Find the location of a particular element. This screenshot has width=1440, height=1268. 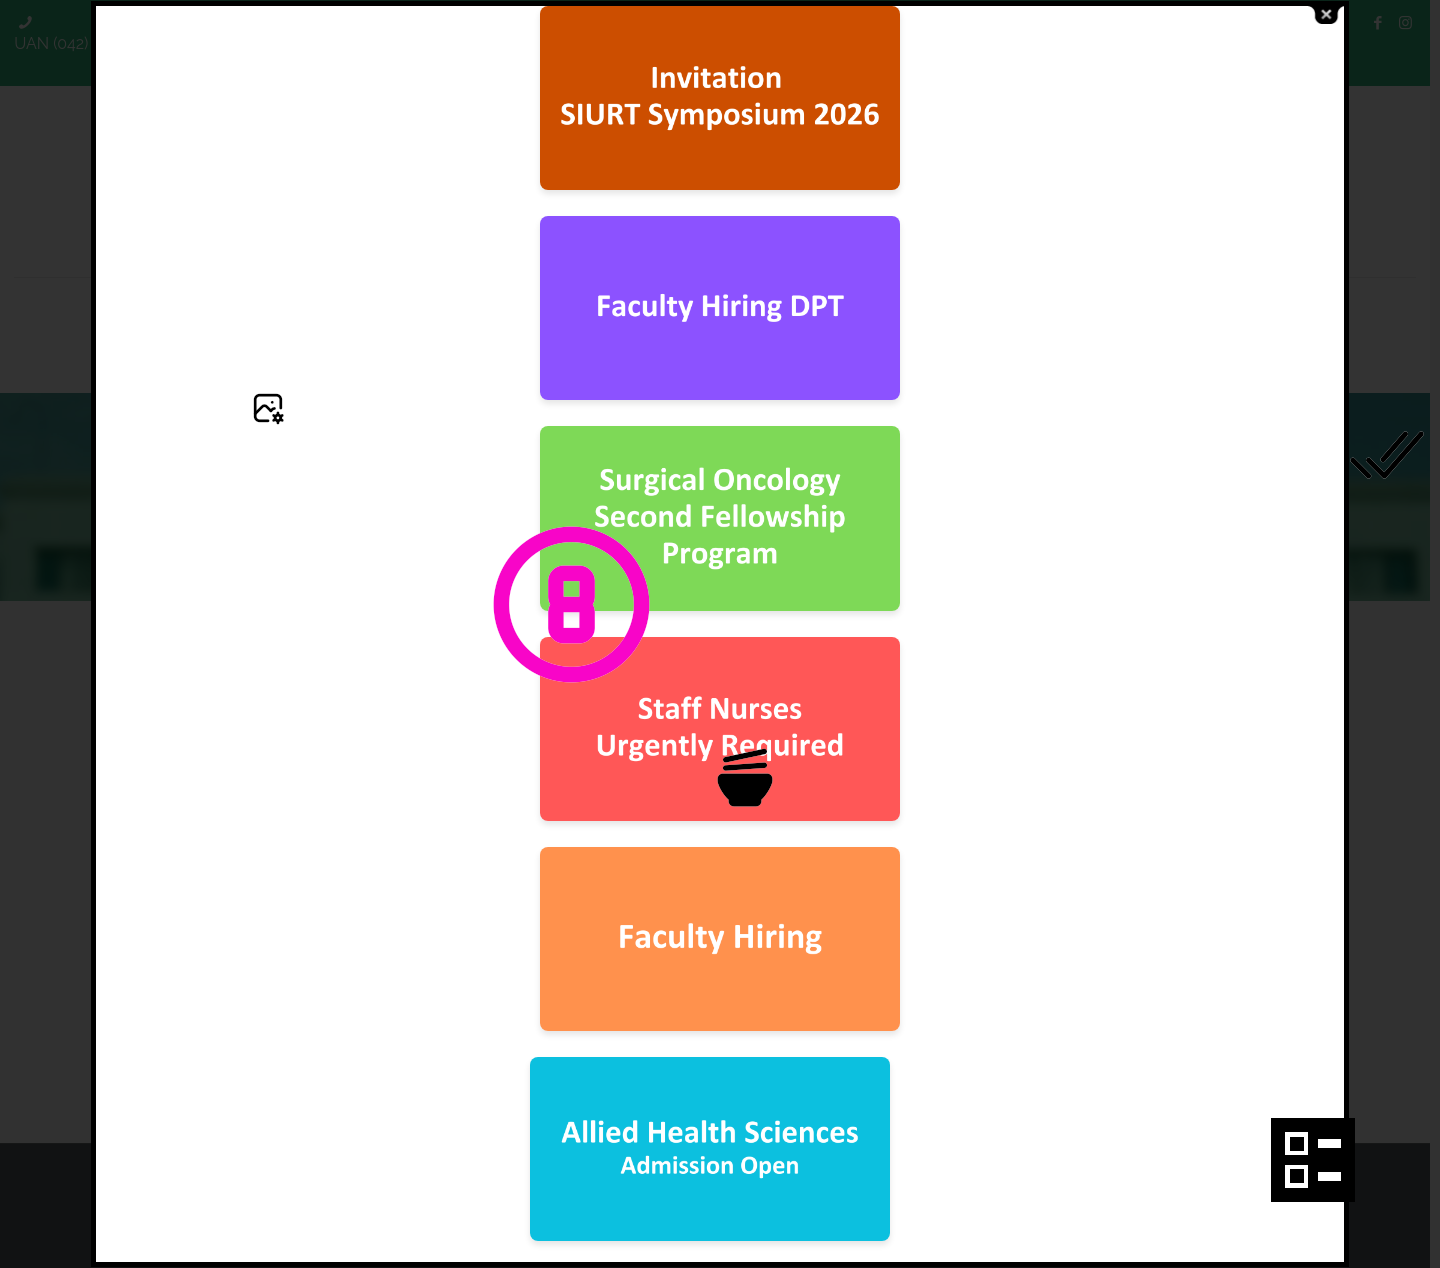

view ballot or voting options is located at coordinates (1313, 1160).